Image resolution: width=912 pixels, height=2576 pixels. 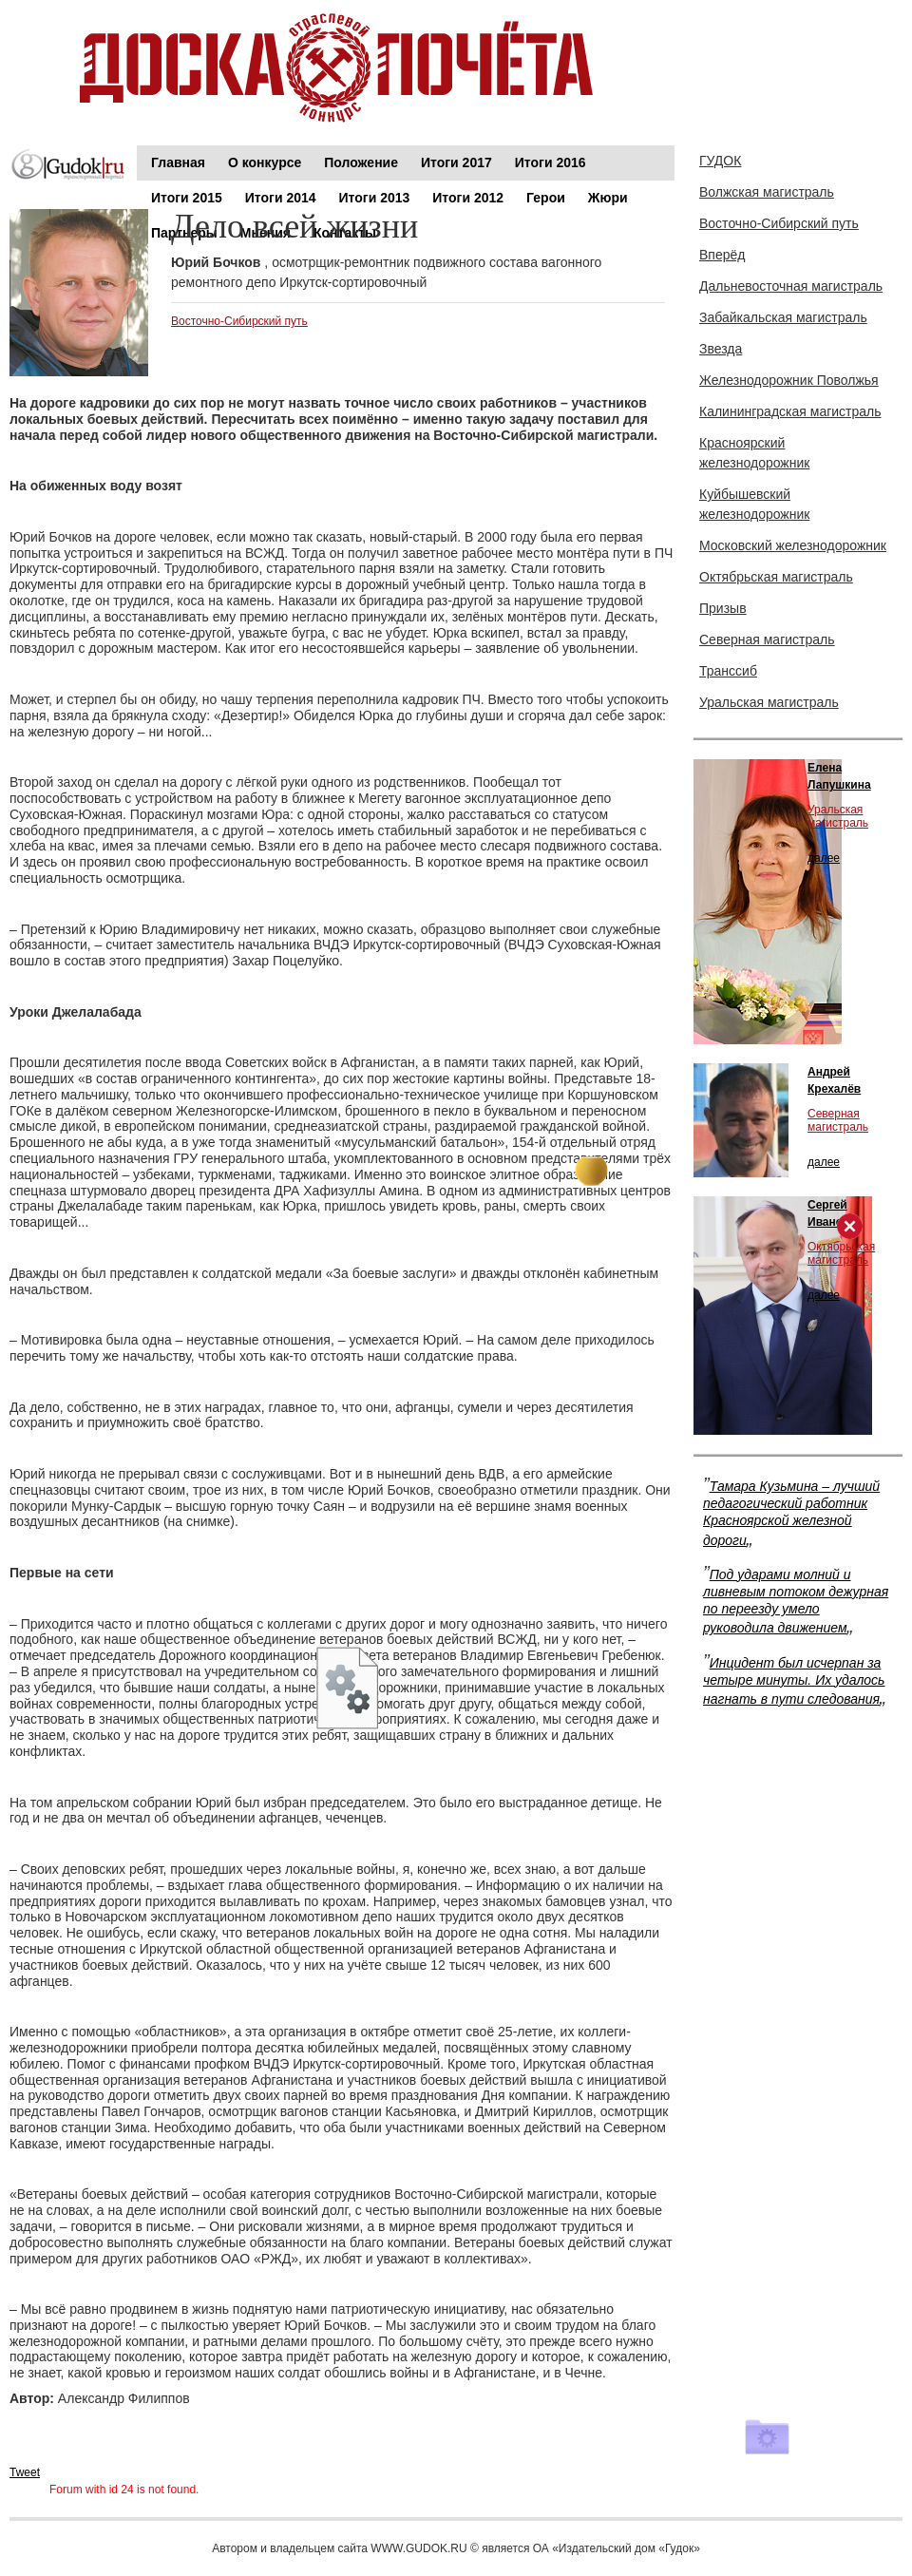 What do you see at coordinates (849, 1226) in the screenshot?
I see `close or exit the application` at bounding box center [849, 1226].